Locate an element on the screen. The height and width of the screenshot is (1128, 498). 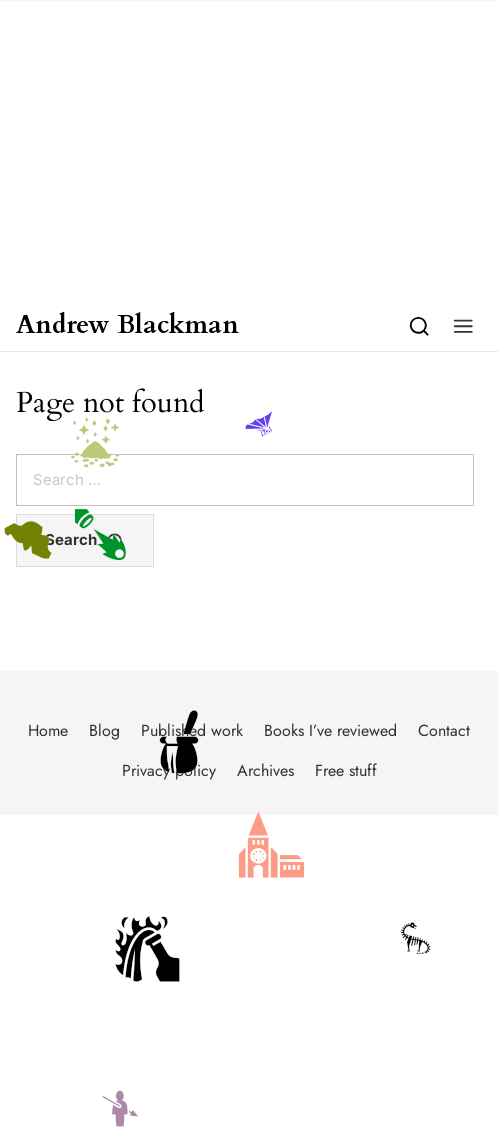
access hang gliding or paragliding activities is located at coordinates (259, 424).